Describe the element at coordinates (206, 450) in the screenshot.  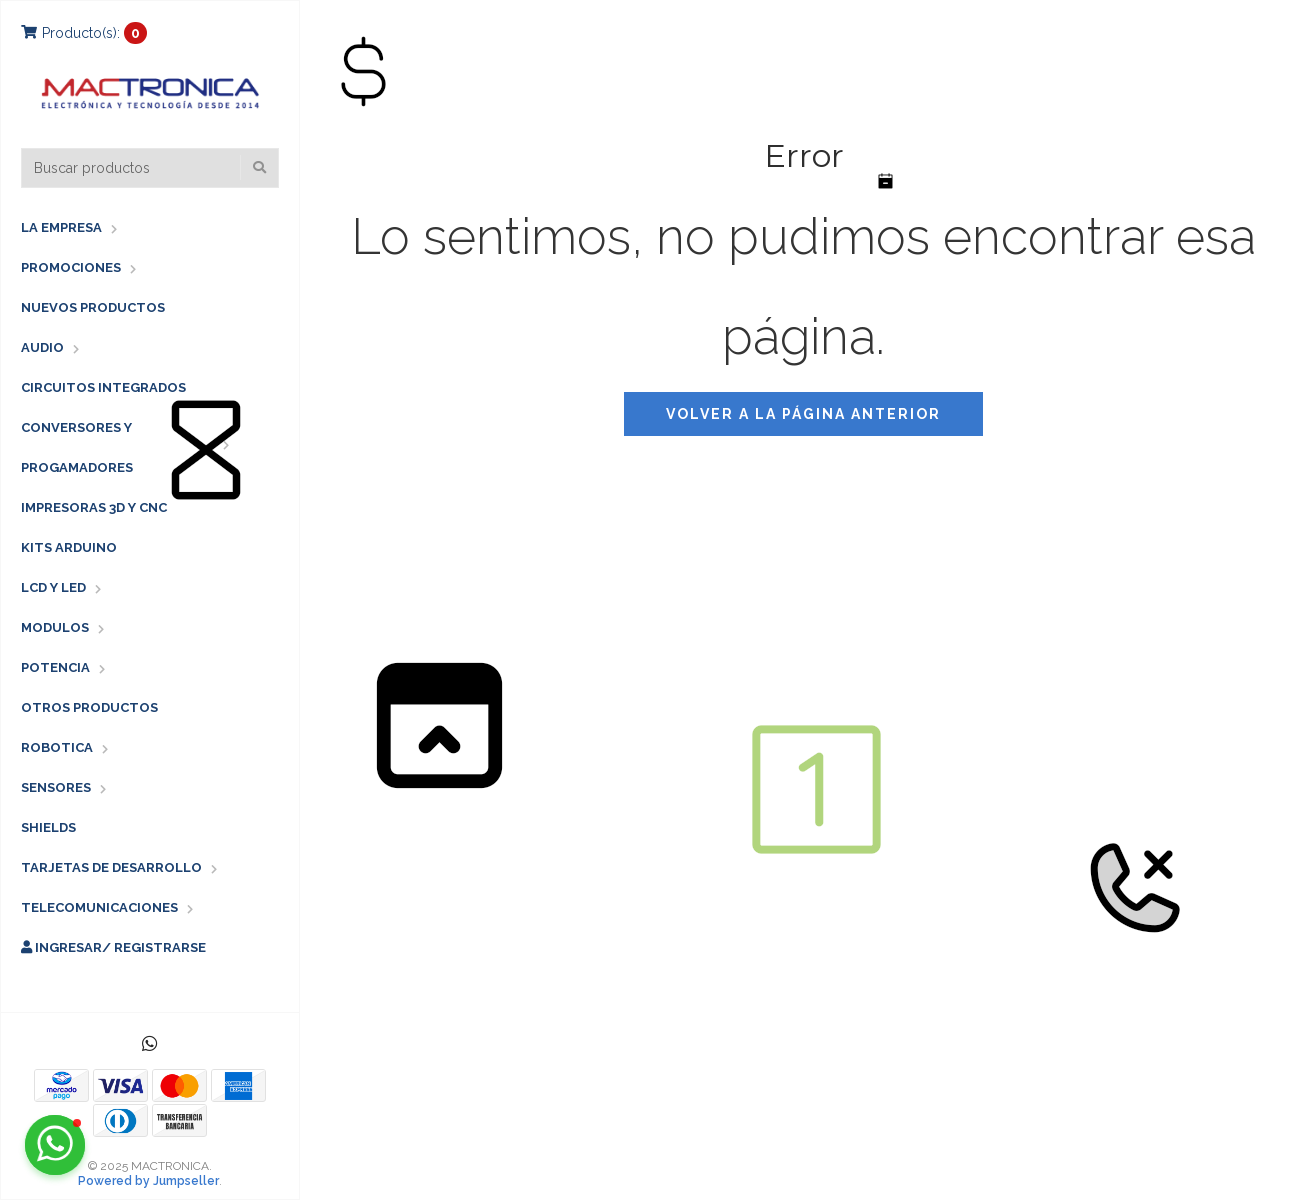
I see `indicates loading or processing in progress` at that location.